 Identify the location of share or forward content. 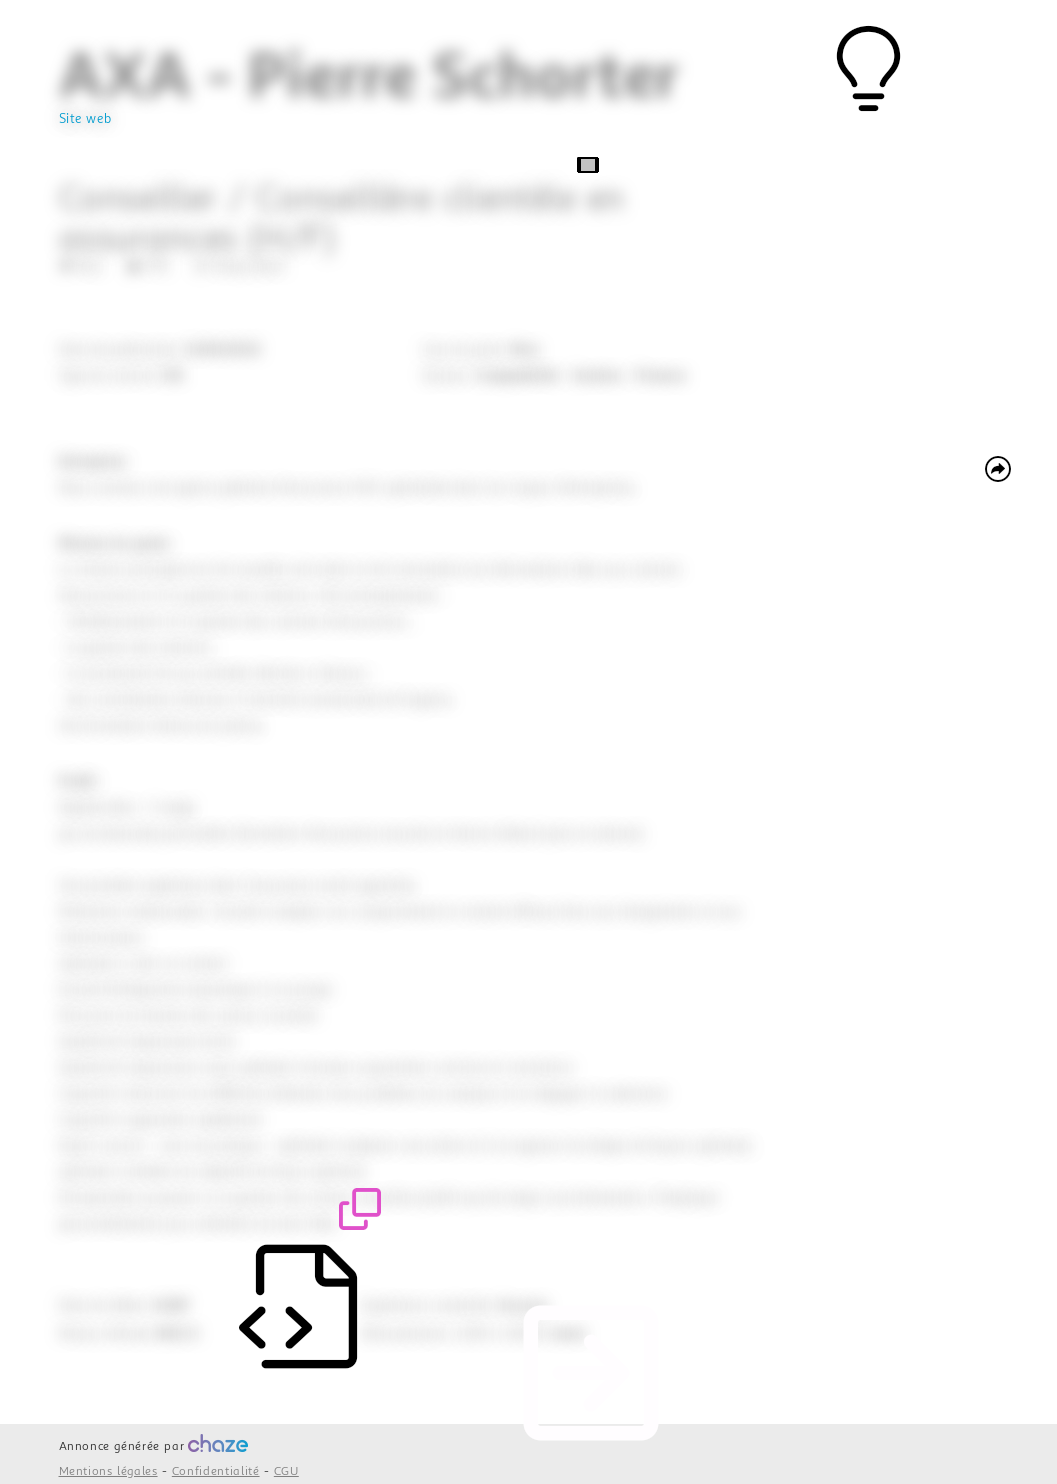
(998, 469).